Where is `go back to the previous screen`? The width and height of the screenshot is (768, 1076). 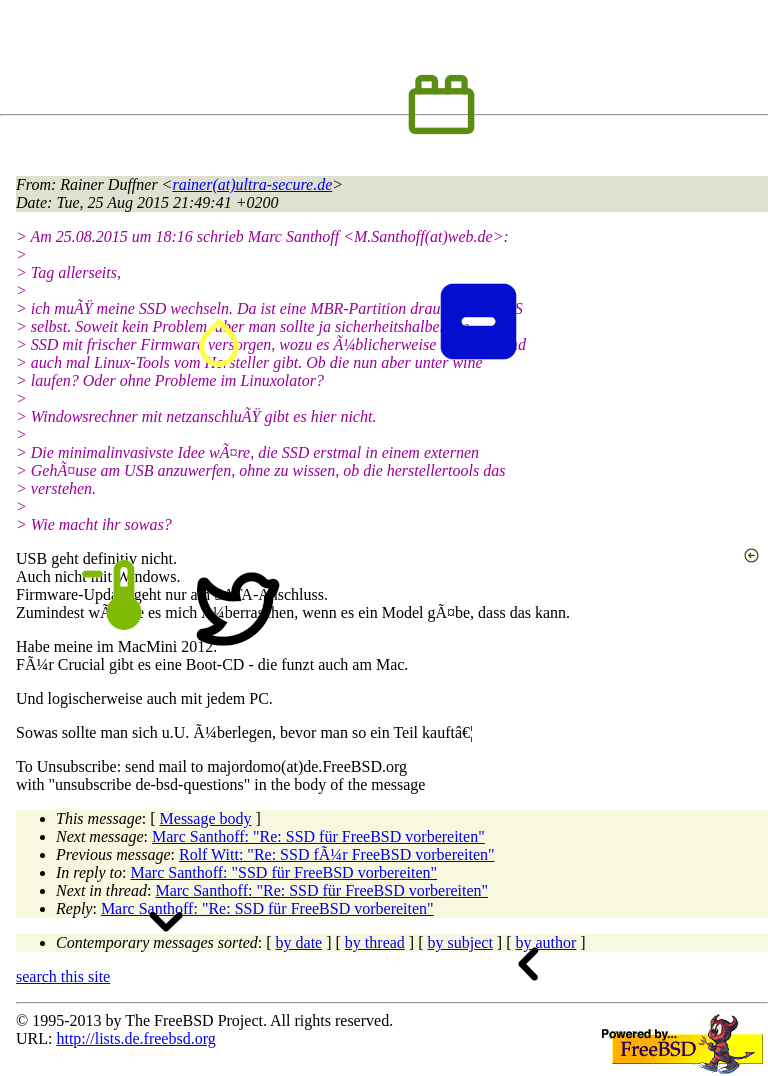 go back to the previous screen is located at coordinates (530, 964).